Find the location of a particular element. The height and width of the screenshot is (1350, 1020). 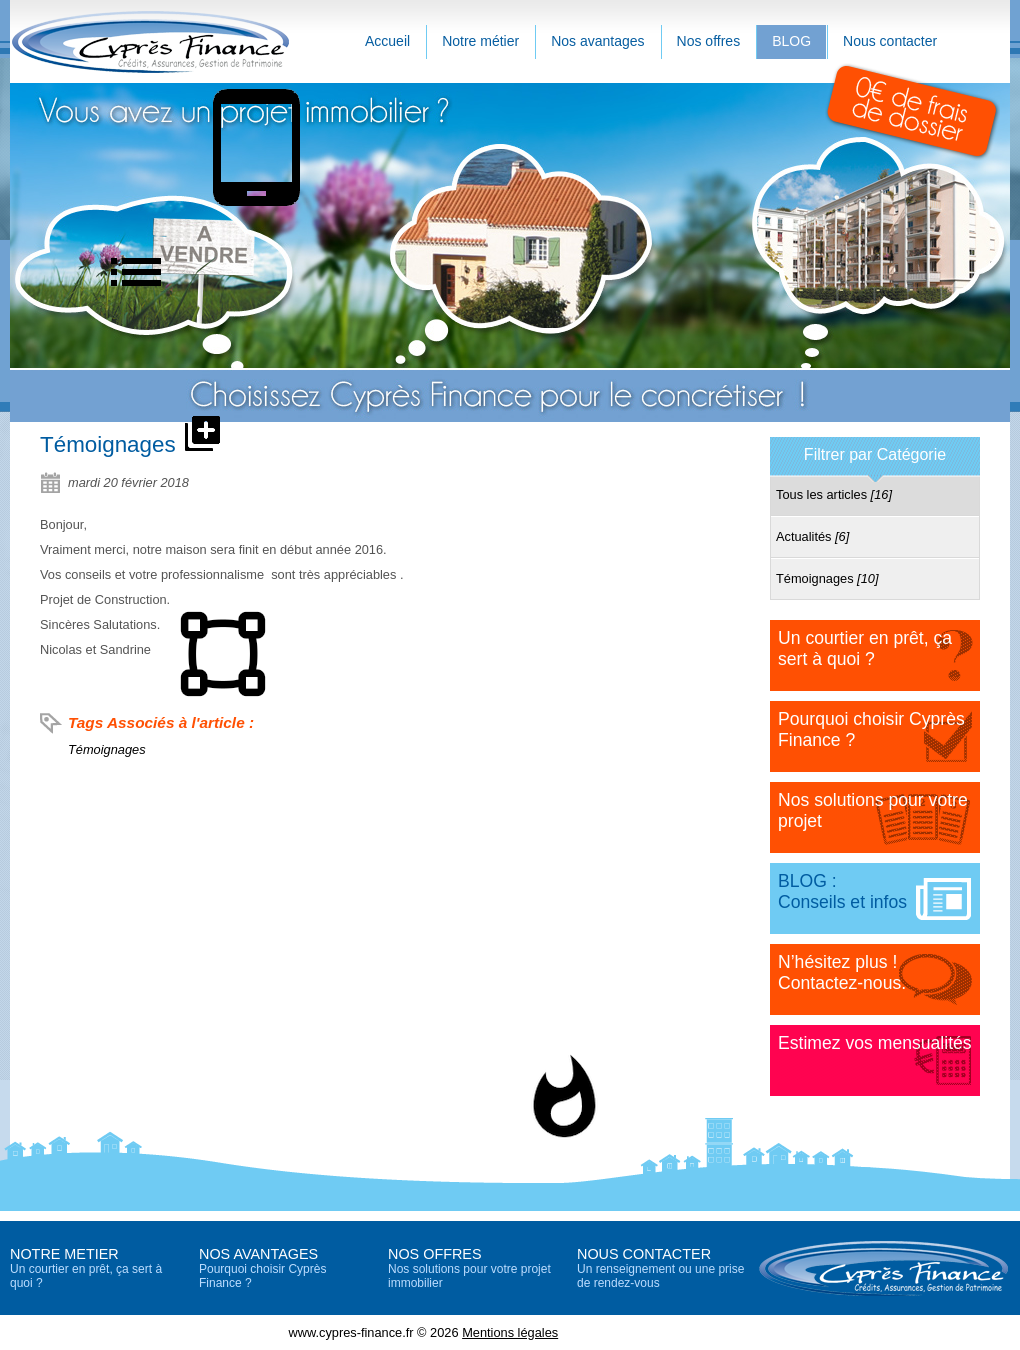

add a new photo to your collection is located at coordinates (202, 433).